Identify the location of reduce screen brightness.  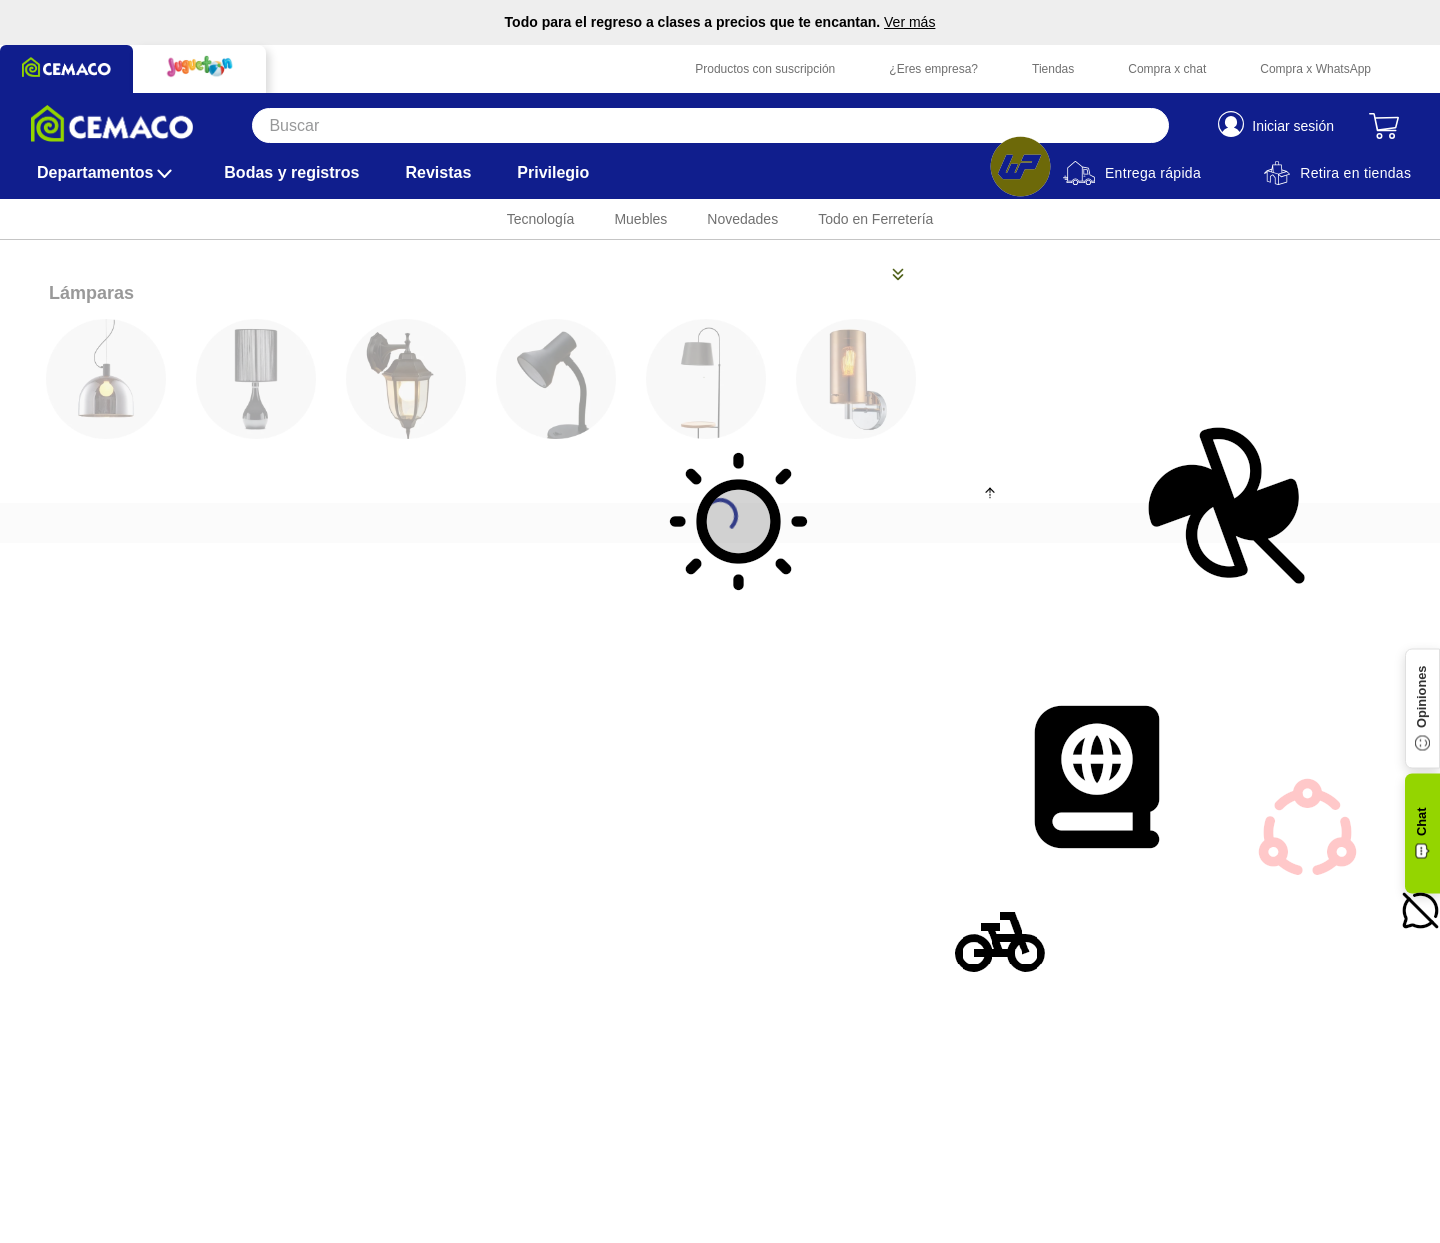
(738, 521).